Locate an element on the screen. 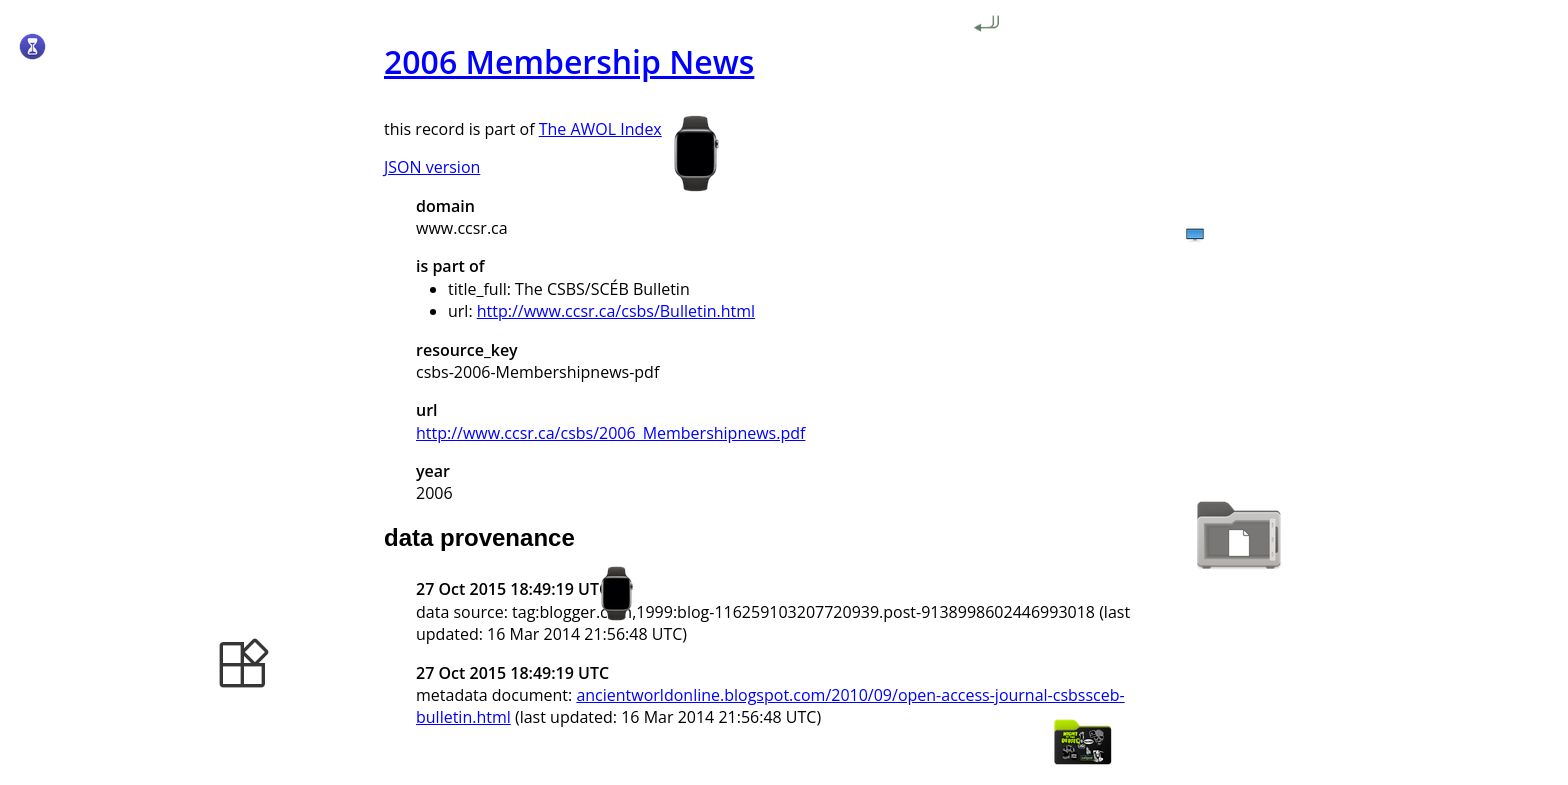 This screenshot has width=1568, height=785. reply to all recipients of an email is located at coordinates (986, 22).